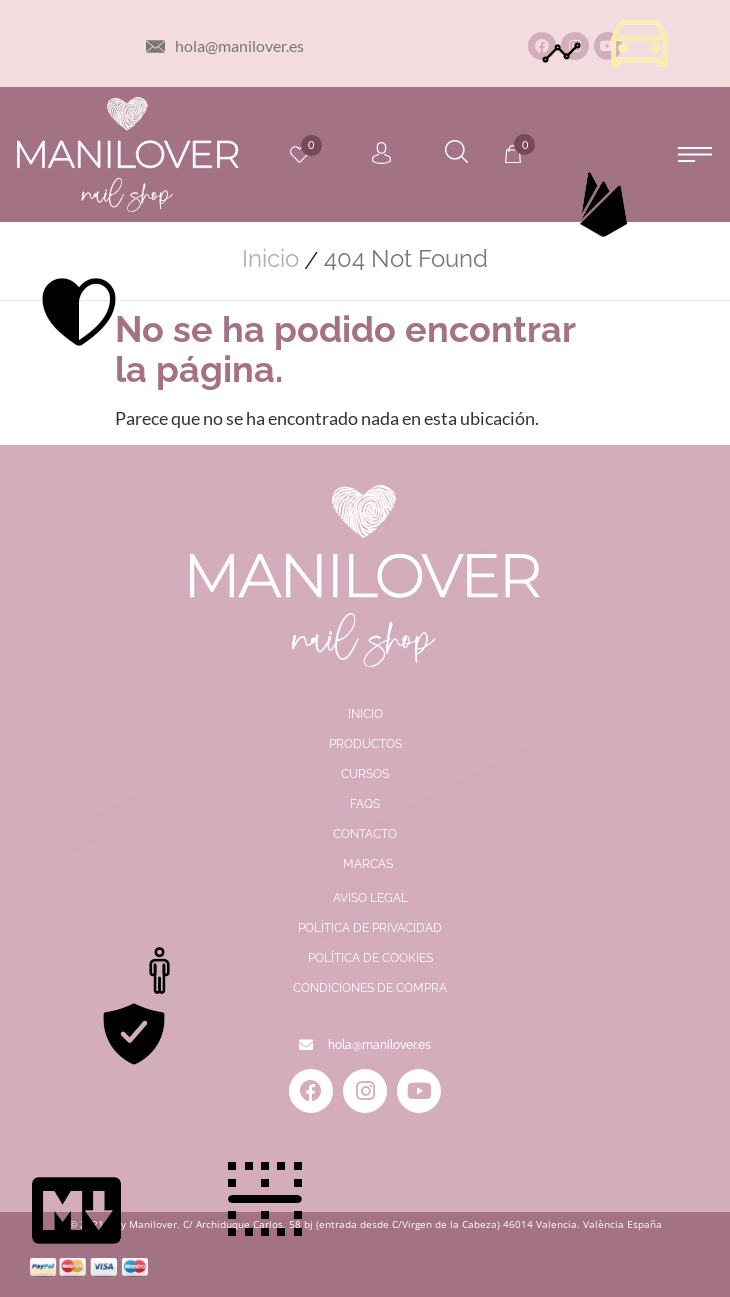 Image resolution: width=730 pixels, height=1297 pixels. Describe the element at coordinates (159, 970) in the screenshot. I see `view male user profile` at that location.